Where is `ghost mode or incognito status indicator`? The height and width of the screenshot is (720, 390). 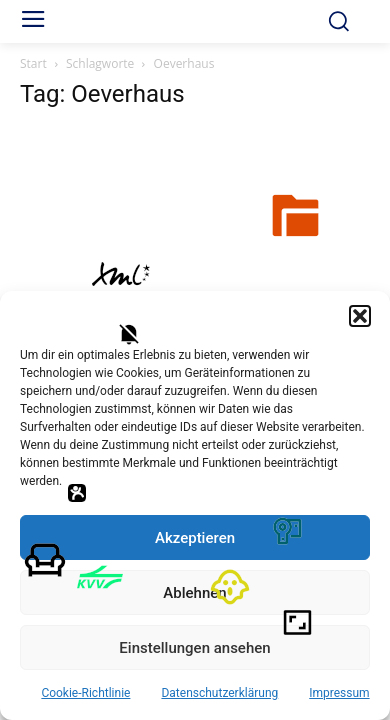 ghost mode or incognito status indicator is located at coordinates (230, 587).